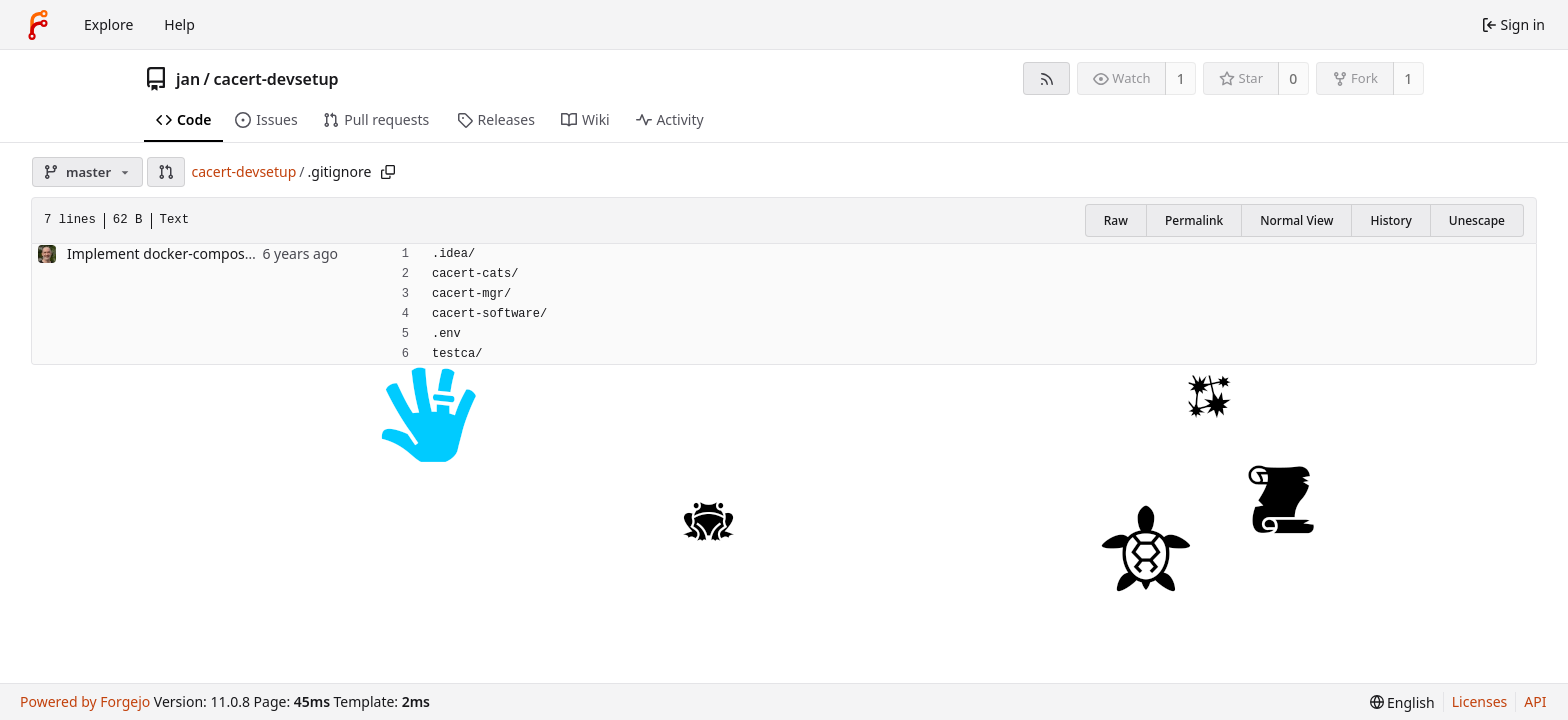 The image size is (1568, 720). Describe the element at coordinates (429, 415) in the screenshot. I see `view or manage jewelry inventory` at that location.